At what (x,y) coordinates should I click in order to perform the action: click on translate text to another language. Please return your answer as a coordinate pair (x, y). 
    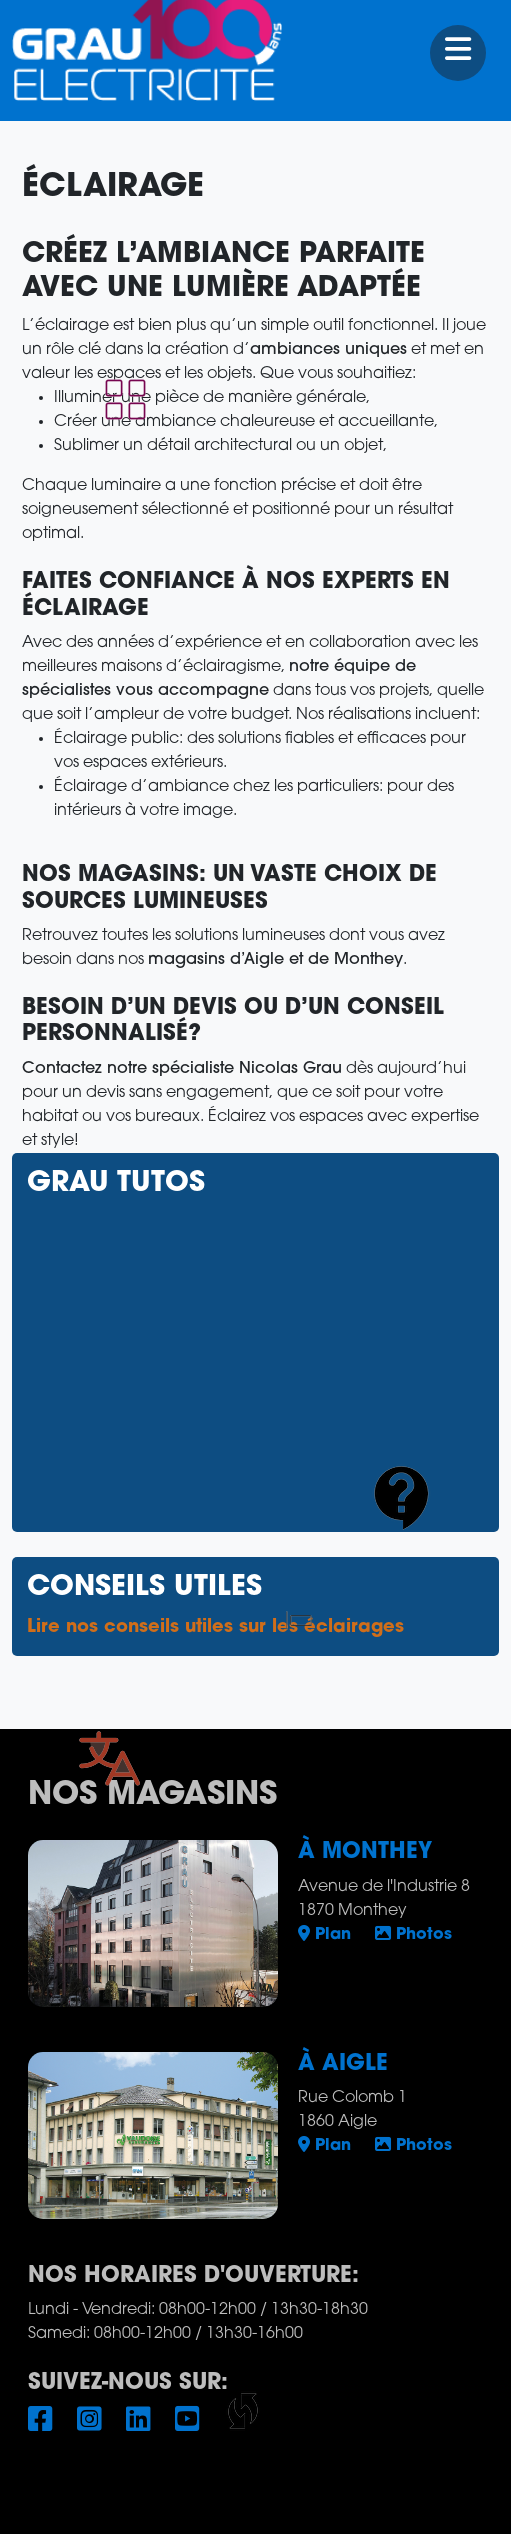
    Looking at the image, I should click on (107, 1759).